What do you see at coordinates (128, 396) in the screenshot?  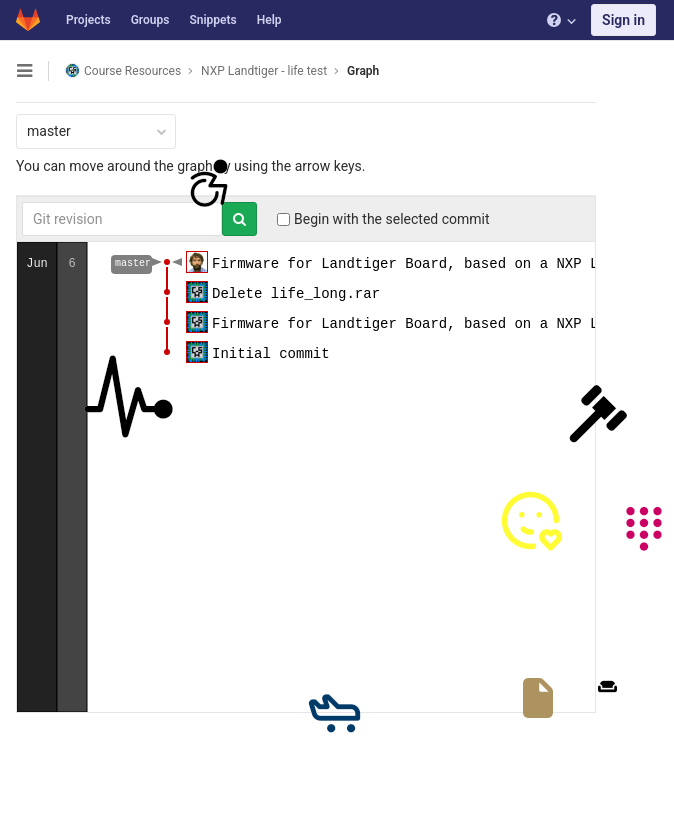 I see `view activity or health metrics` at bounding box center [128, 396].